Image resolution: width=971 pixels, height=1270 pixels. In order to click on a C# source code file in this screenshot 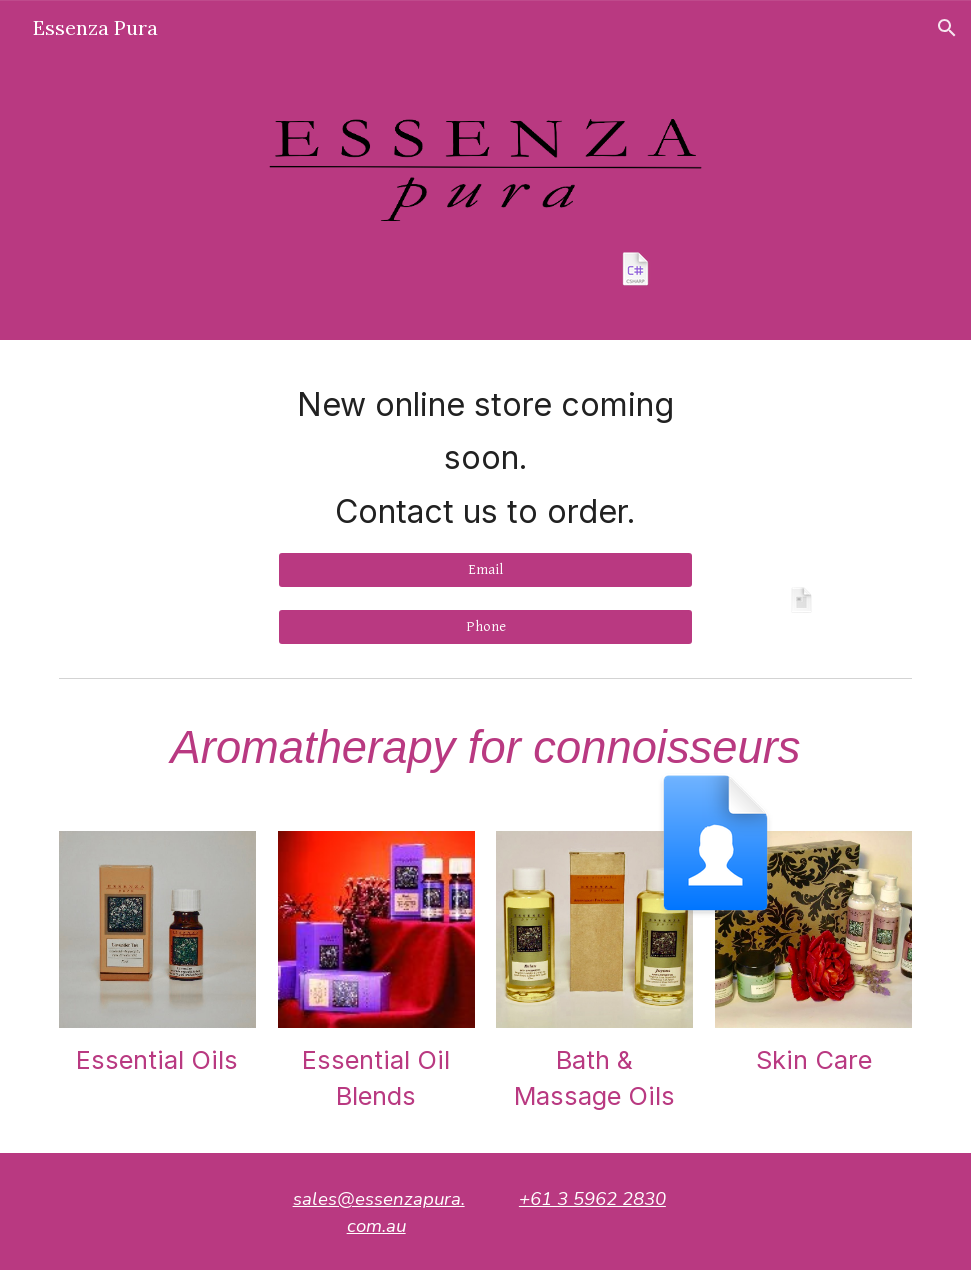, I will do `click(635, 269)`.